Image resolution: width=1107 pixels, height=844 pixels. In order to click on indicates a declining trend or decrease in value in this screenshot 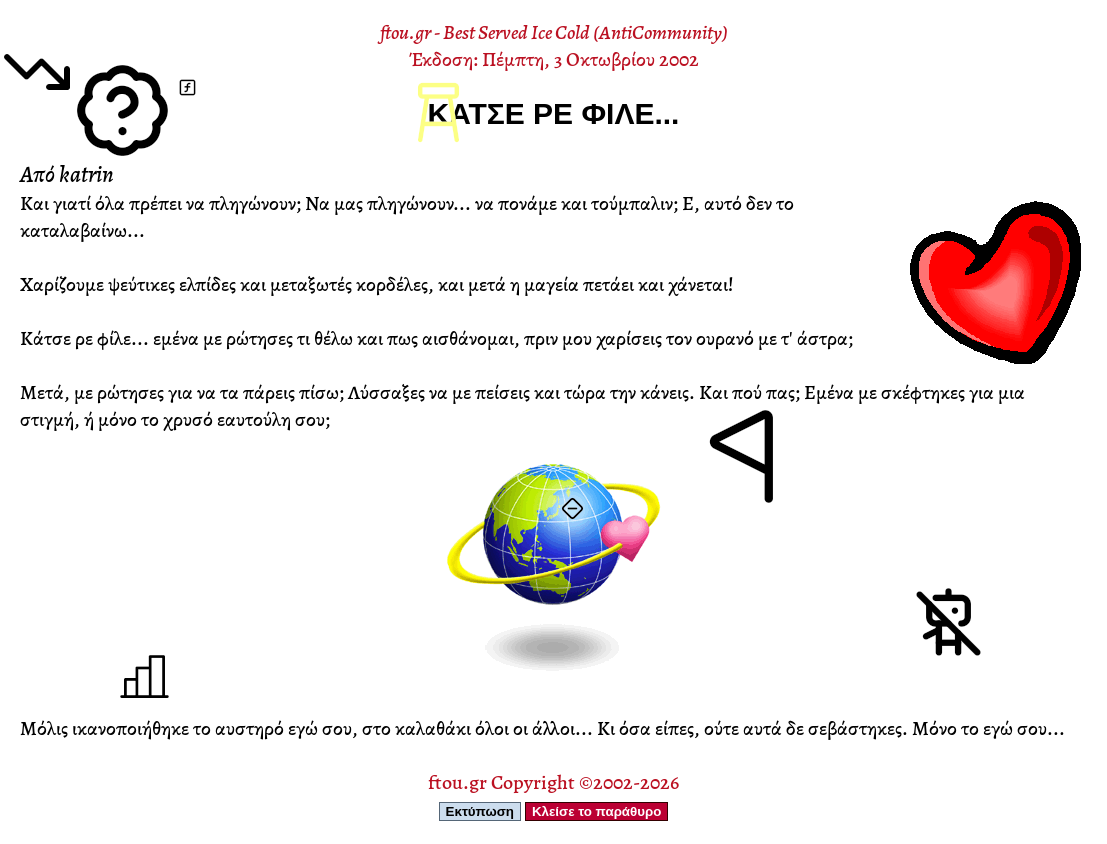, I will do `click(37, 72)`.